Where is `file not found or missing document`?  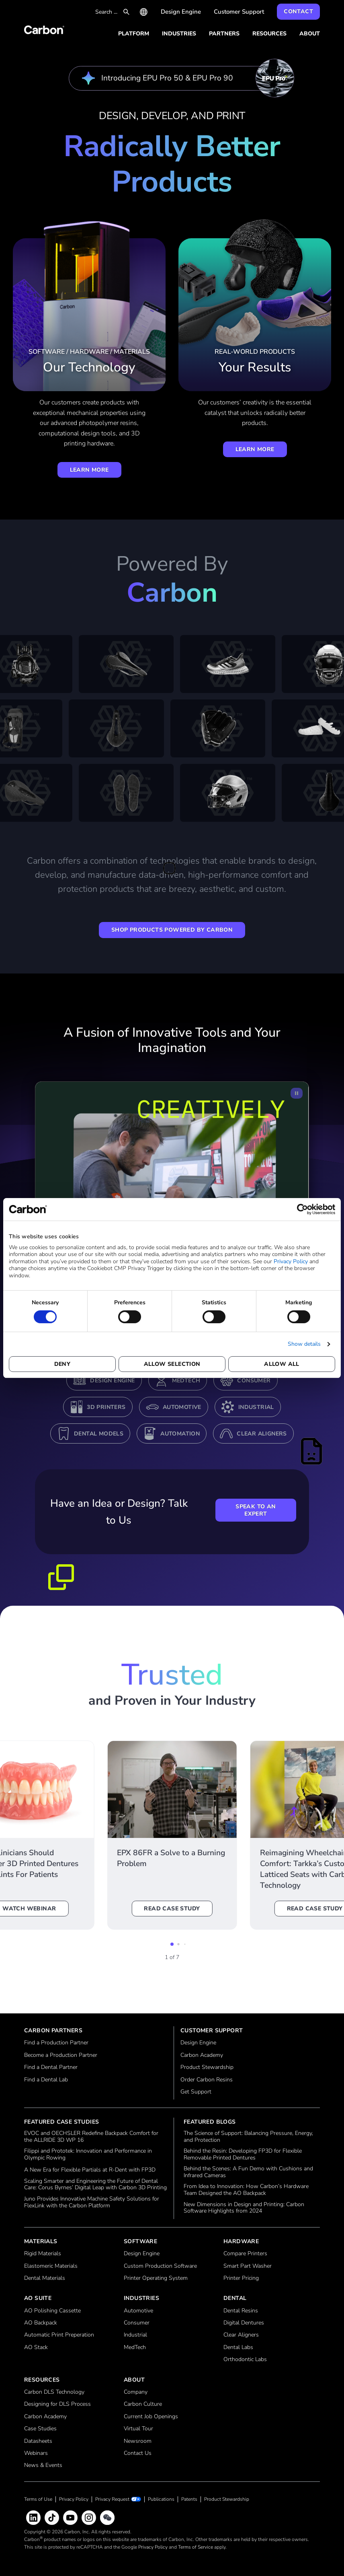 file not found or missing document is located at coordinates (311, 1451).